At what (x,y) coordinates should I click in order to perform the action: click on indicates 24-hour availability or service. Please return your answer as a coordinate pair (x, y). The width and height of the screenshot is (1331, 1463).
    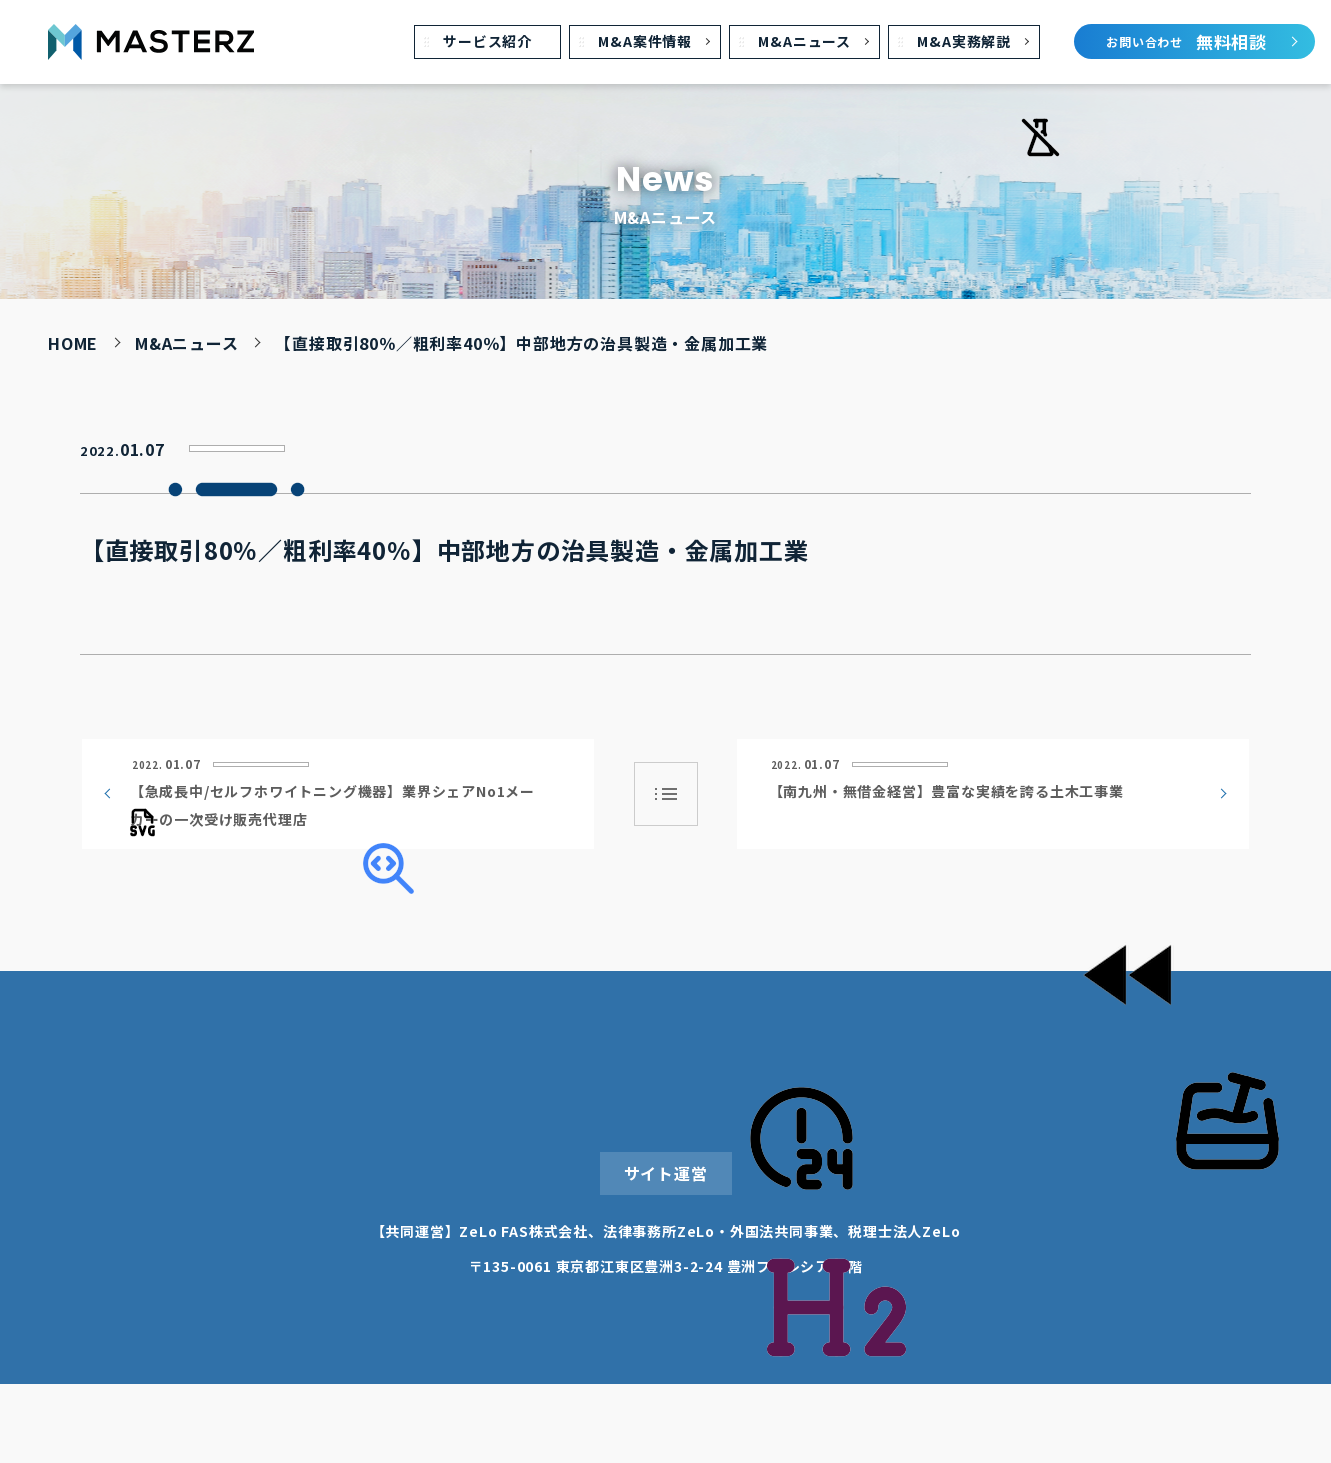
    Looking at the image, I should click on (801, 1138).